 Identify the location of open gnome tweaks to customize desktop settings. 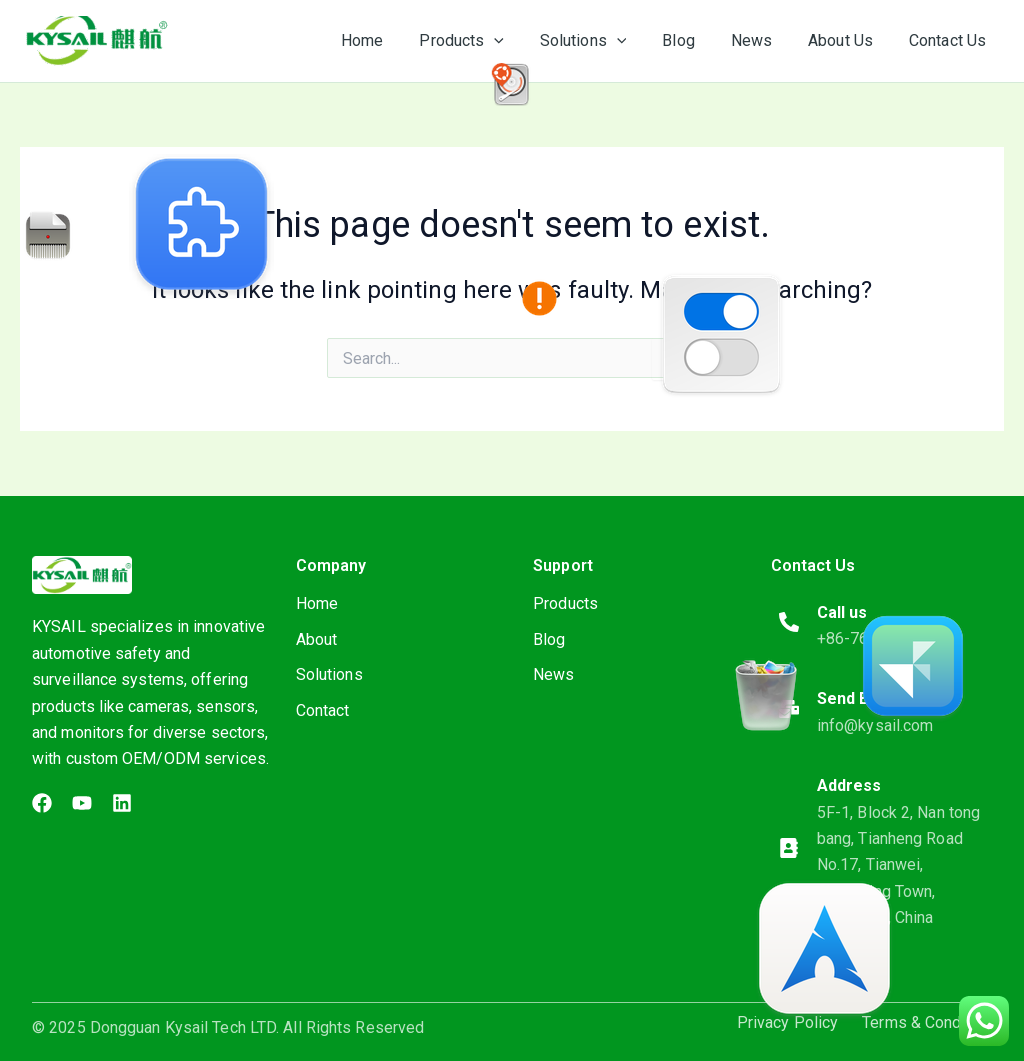
(721, 334).